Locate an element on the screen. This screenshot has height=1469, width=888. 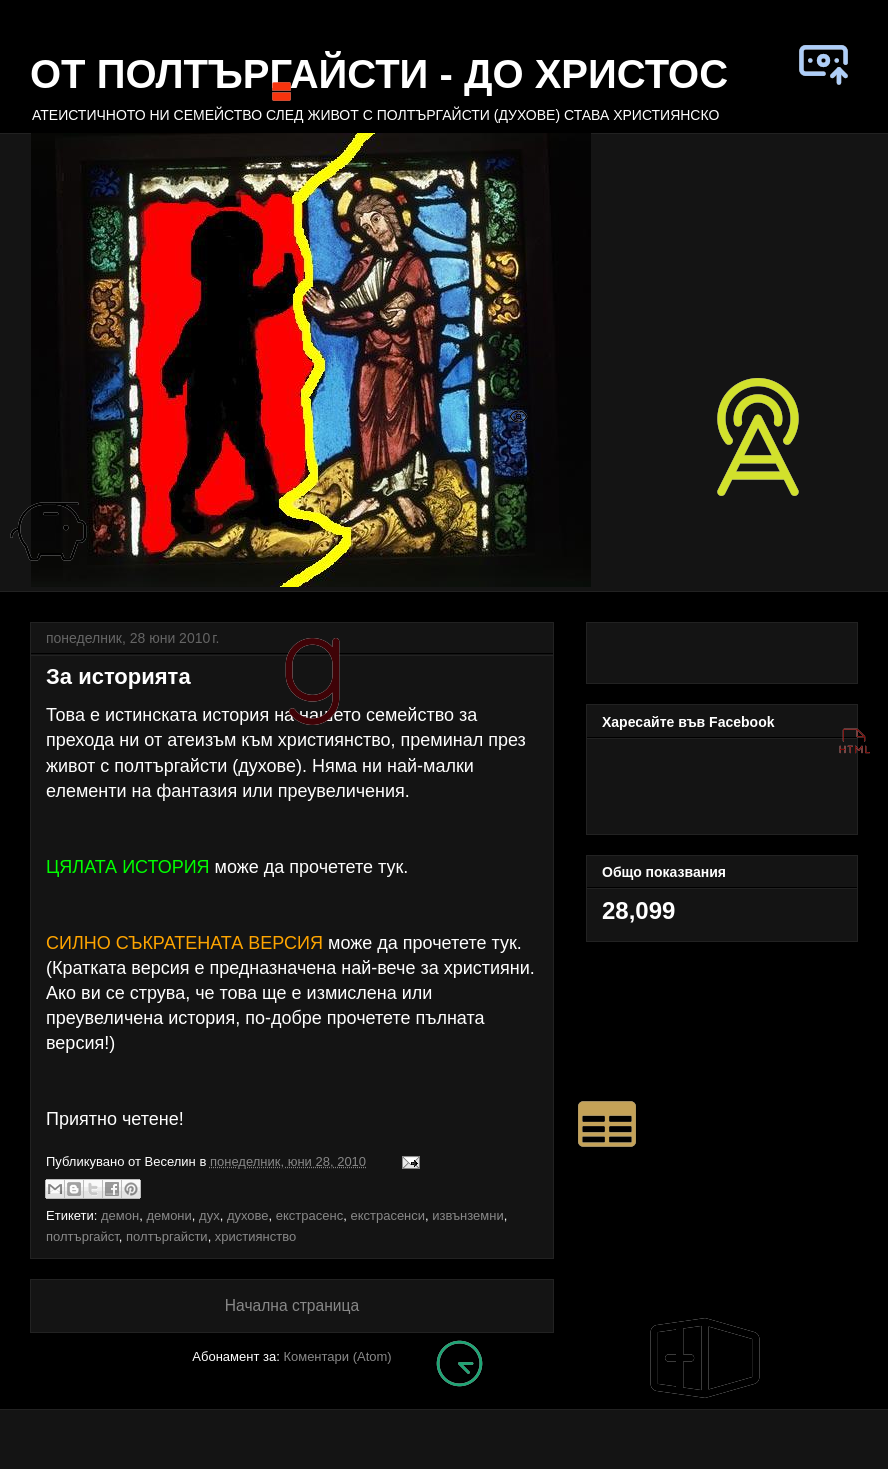
view afternoon schedule or events is located at coordinates (459, 1363).